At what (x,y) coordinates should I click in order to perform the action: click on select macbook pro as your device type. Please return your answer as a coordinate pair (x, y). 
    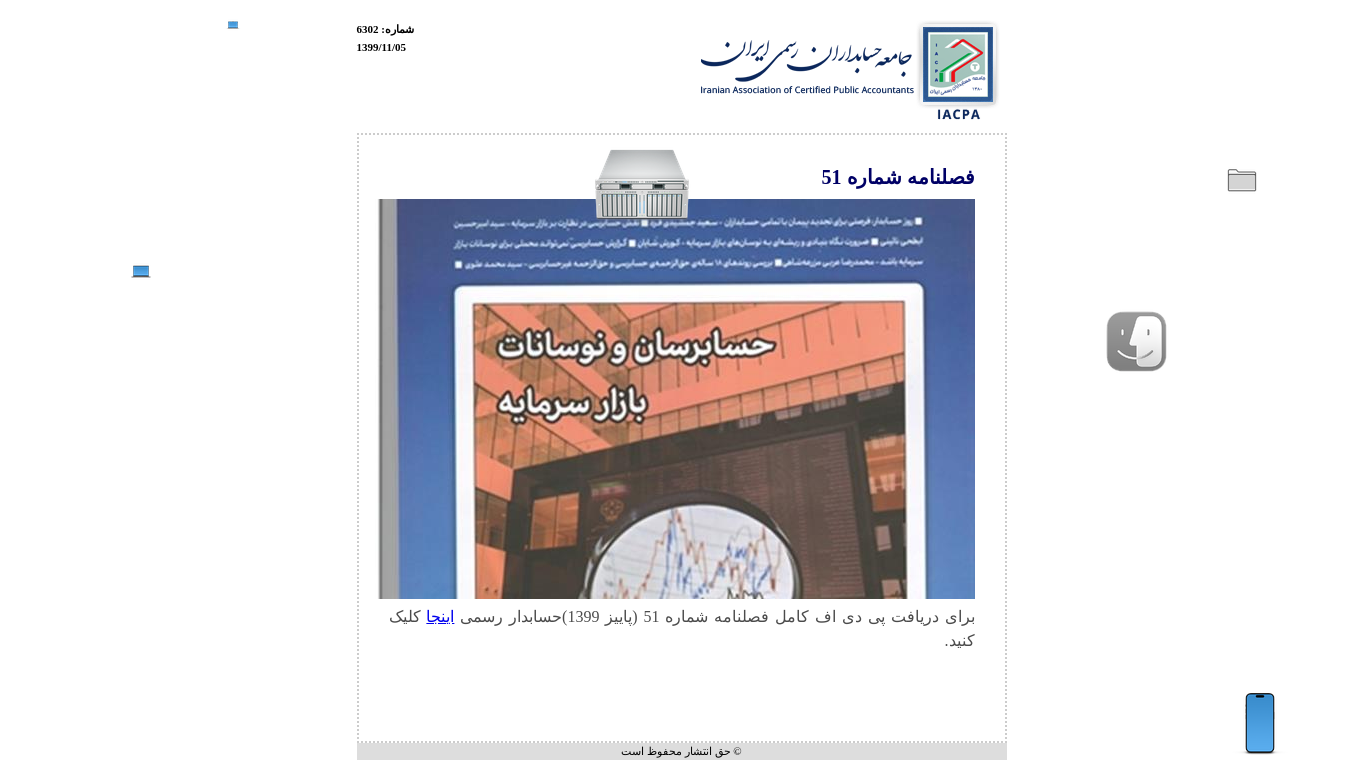
    Looking at the image, I should click on (141, 271).